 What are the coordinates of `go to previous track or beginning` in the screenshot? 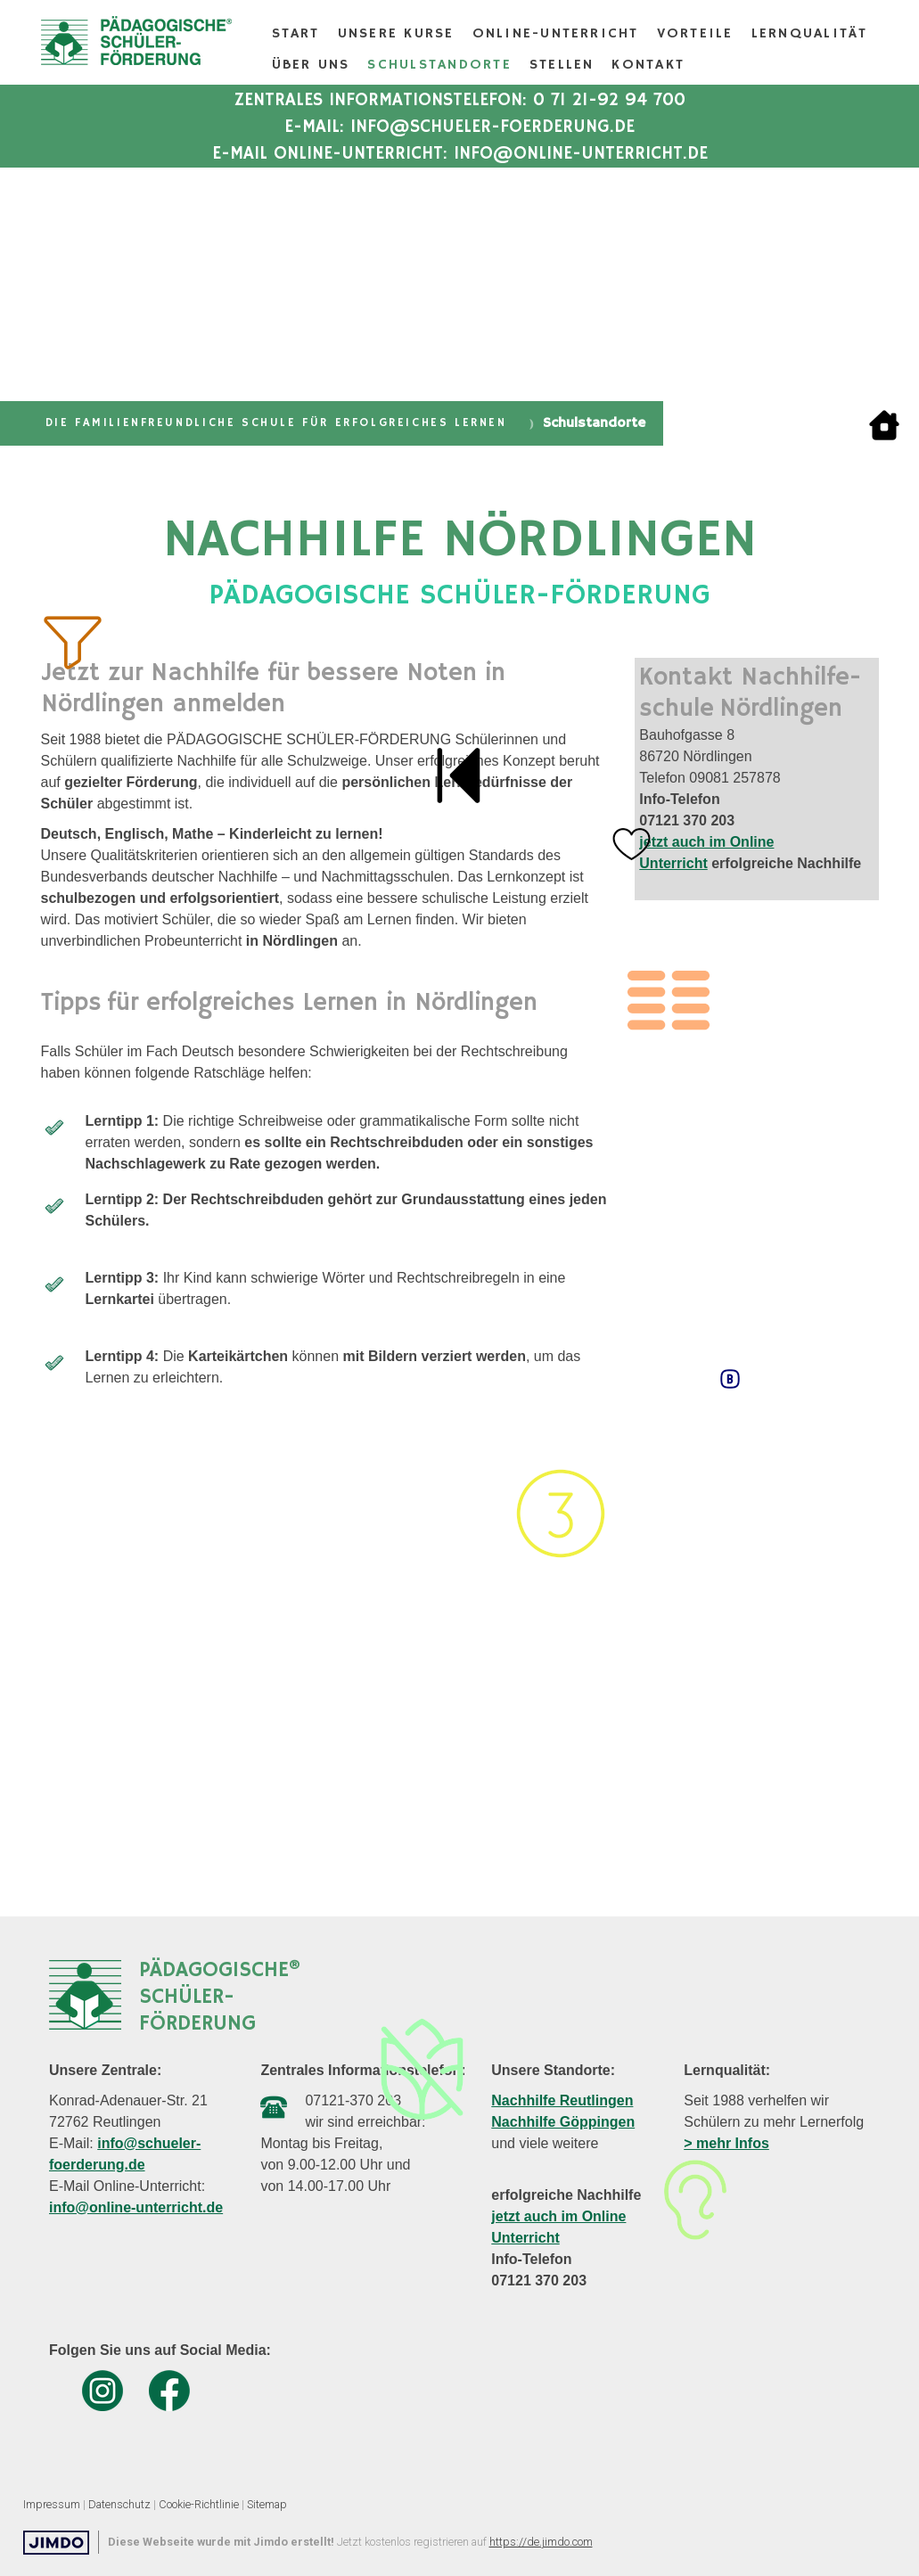 It's located at (457, 775).